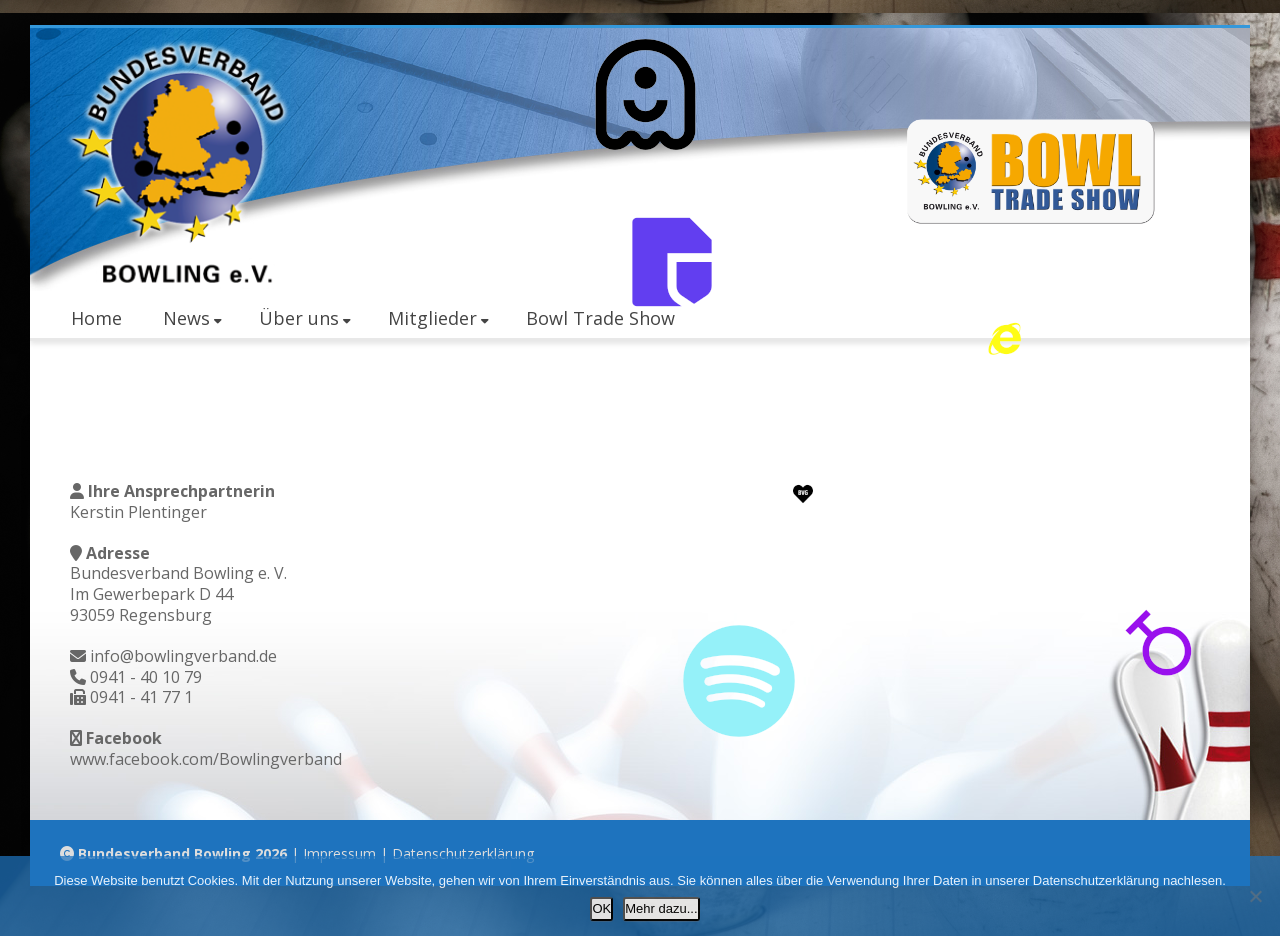  Describe the element at coordinates (739, 681) in the screenshot. I see `open Spotify` at that location.